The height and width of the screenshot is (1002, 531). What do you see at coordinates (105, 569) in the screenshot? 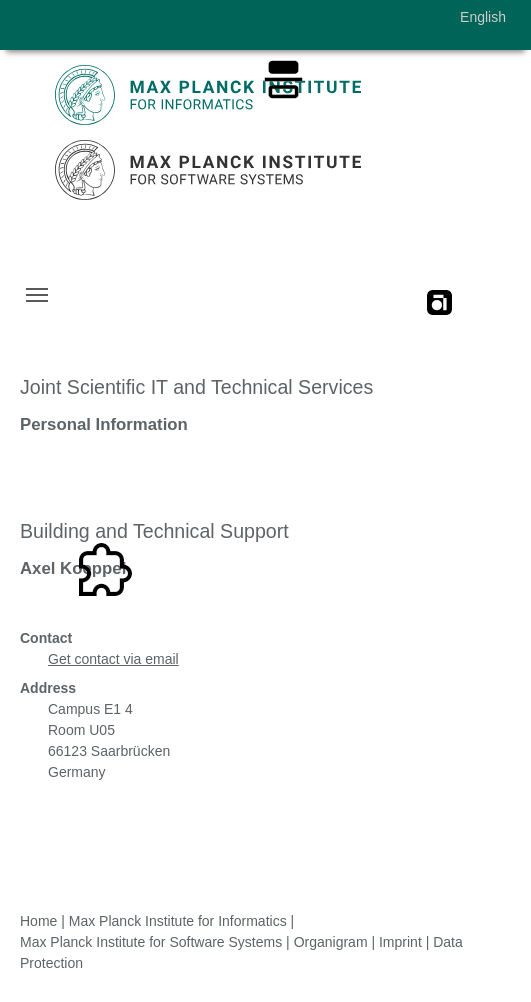
I see `wxt framework logo` at bounding box center [105, 569].